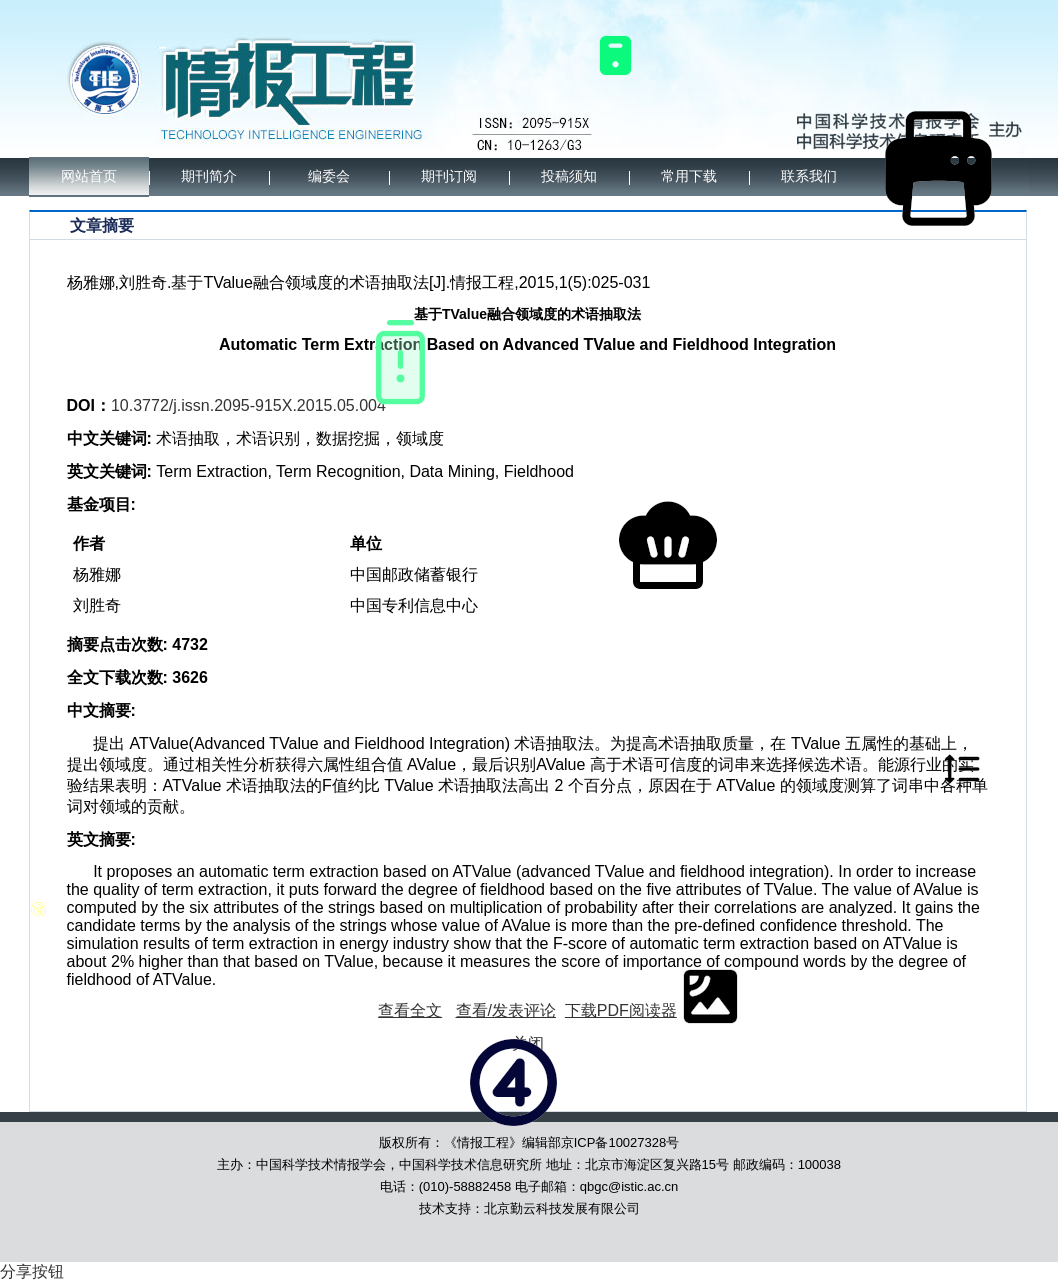  Describe the element at coordinates (513, 1082) in the screenshot. I see `indicates step four in a multi-step process` at that location.